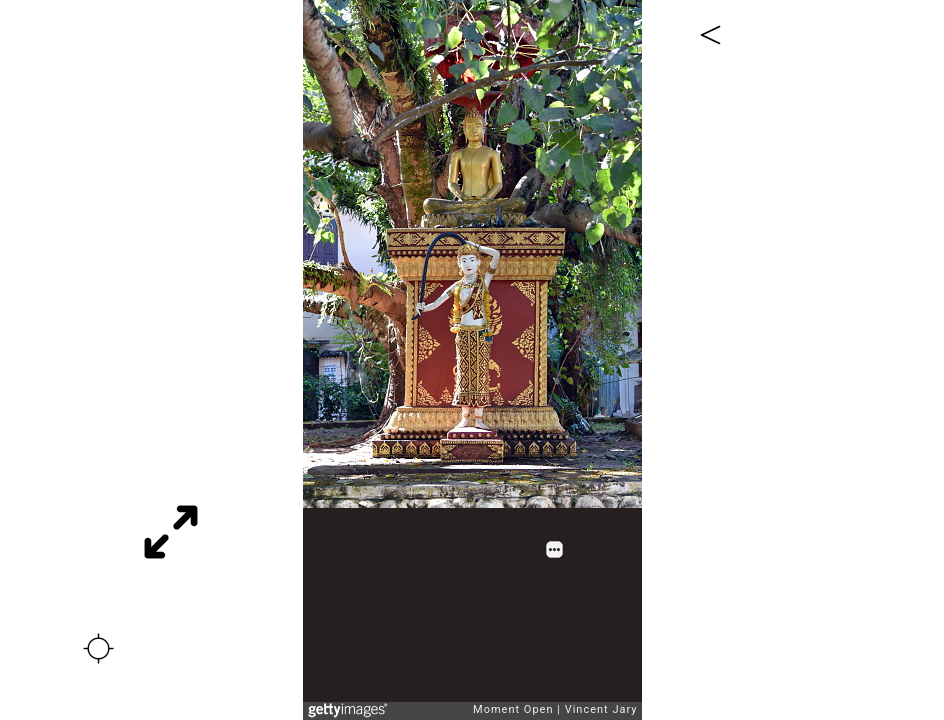 This screenshot has width=944, height=720. Describe the element at coordinates (98, 648) in the screenshot. I see `access current GPS location` at that location.